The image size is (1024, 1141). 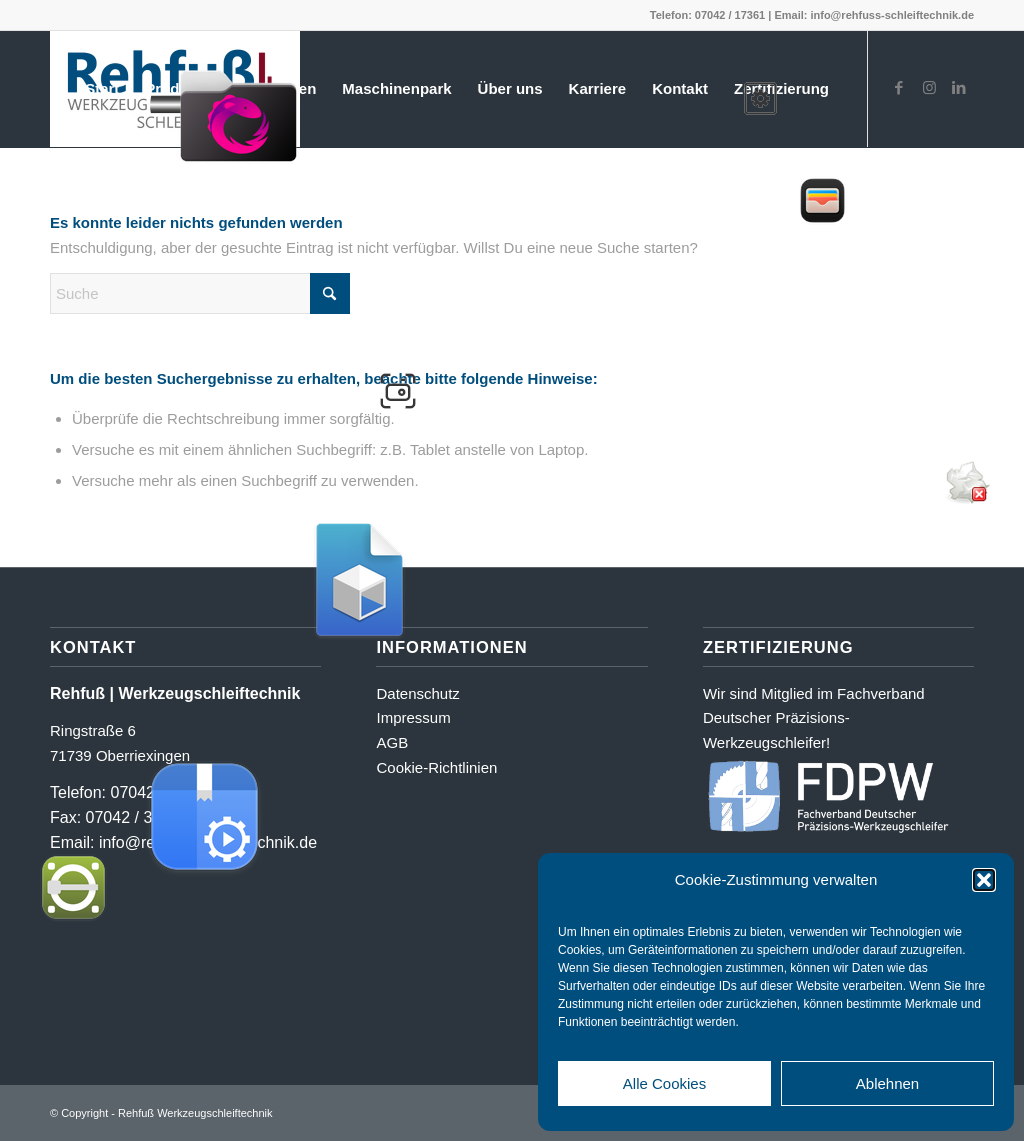 I want to click on open apple wallet app, so click(x=822, y=200).